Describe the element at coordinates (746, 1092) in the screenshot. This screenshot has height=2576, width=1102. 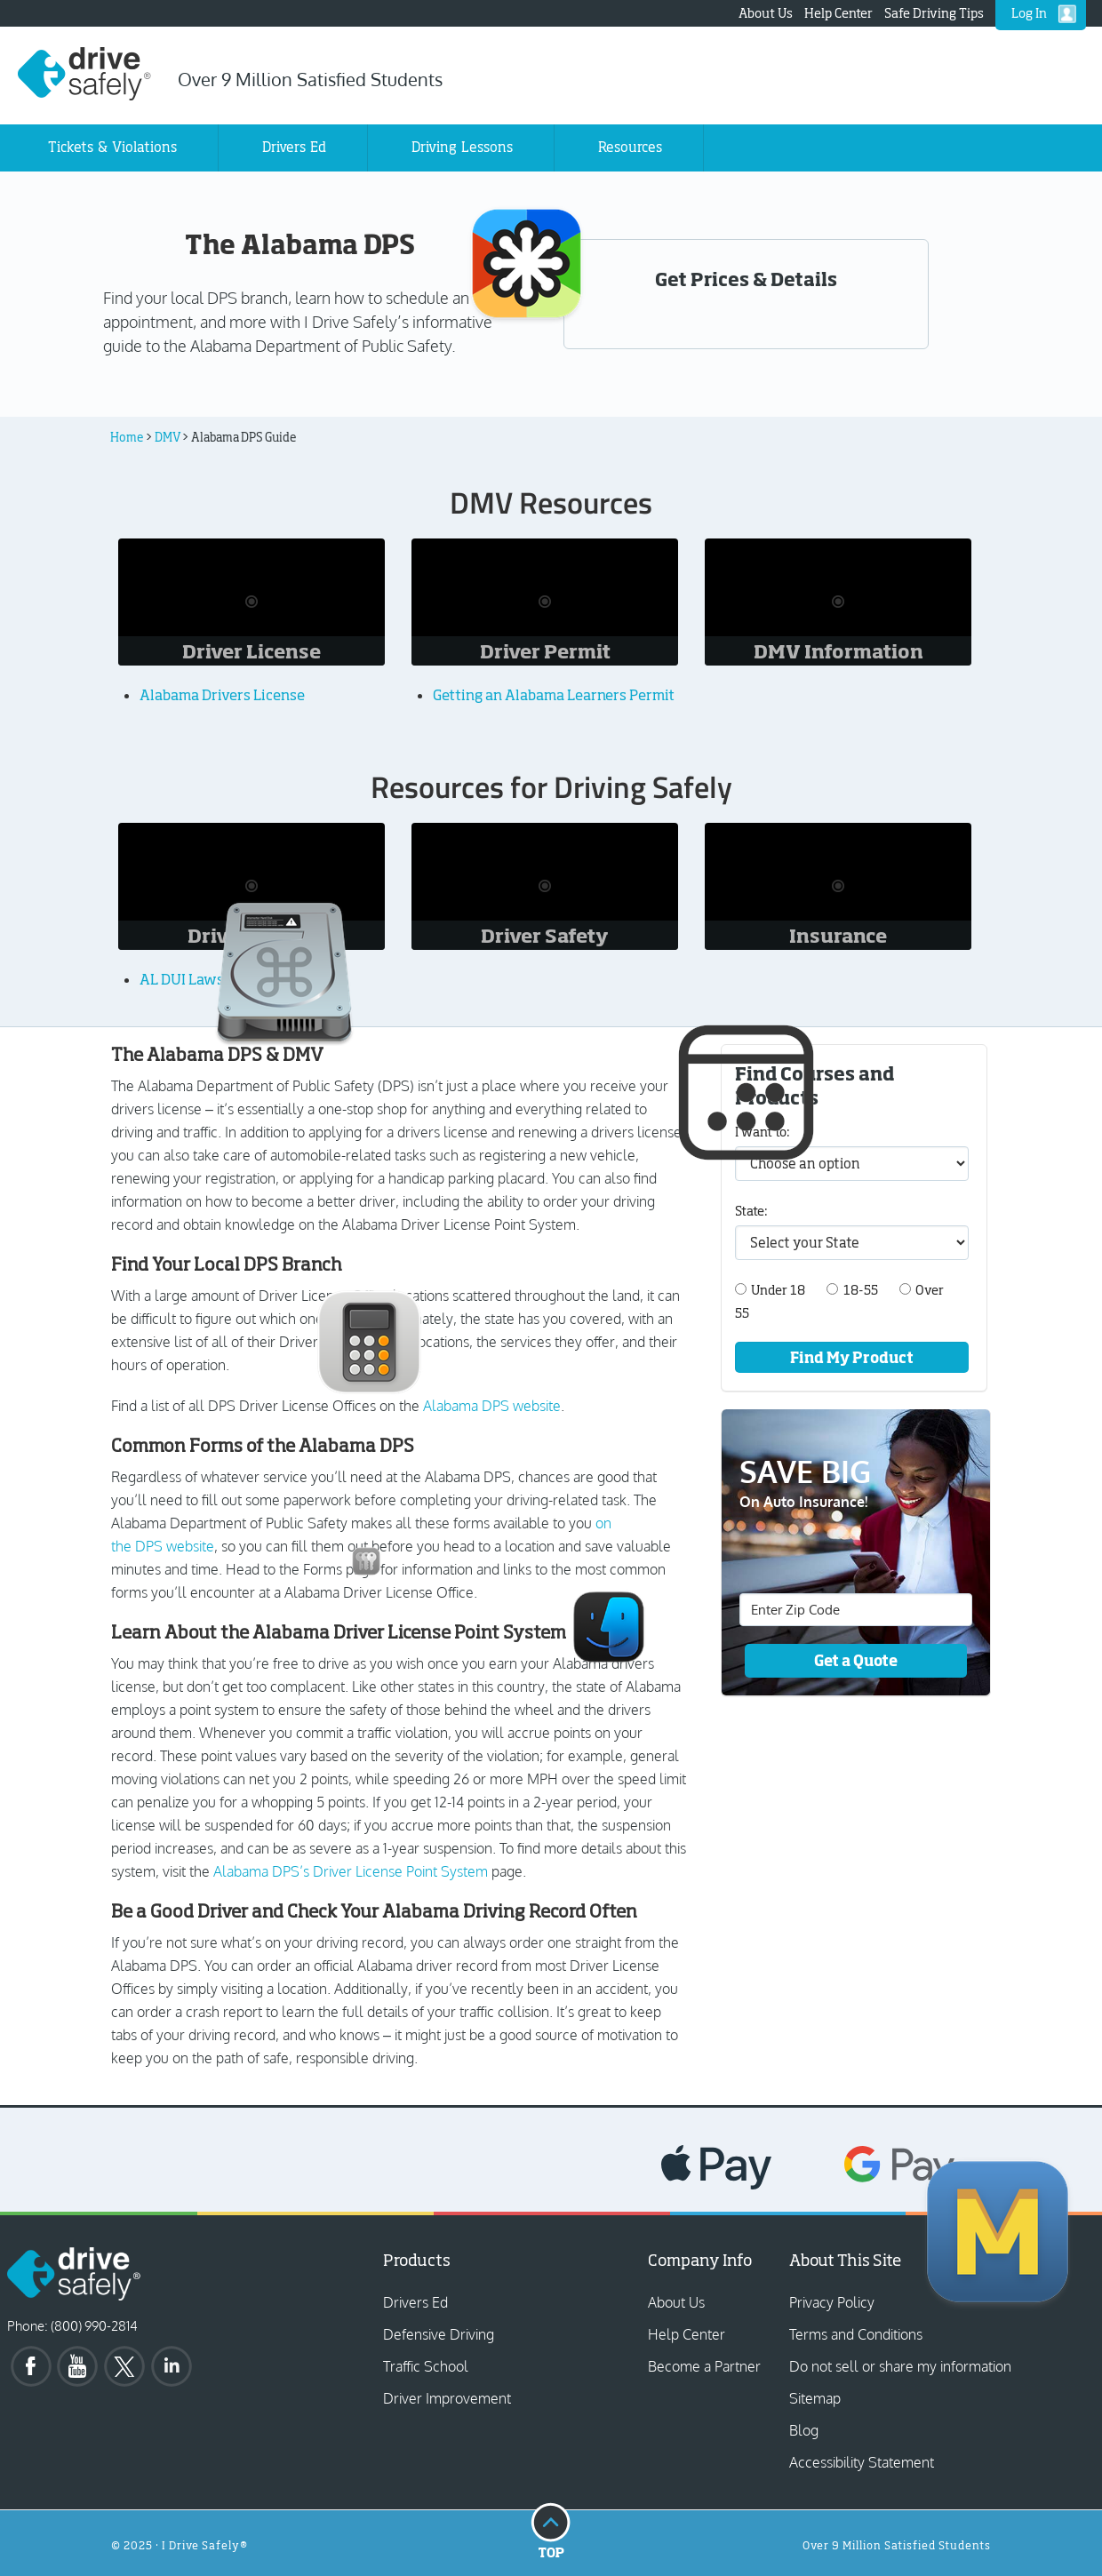
I see `open calendar application` at that location.